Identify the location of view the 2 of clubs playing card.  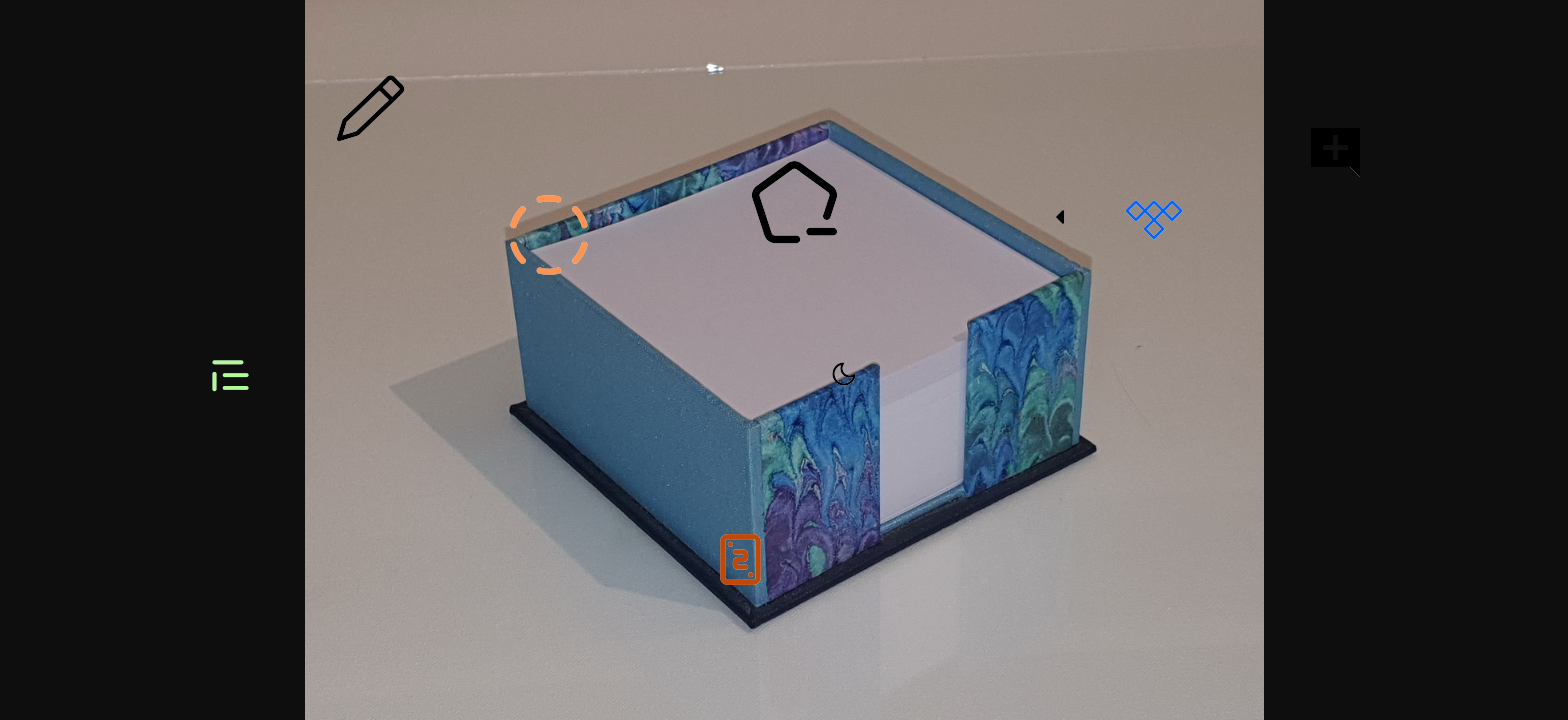
(740, 559).